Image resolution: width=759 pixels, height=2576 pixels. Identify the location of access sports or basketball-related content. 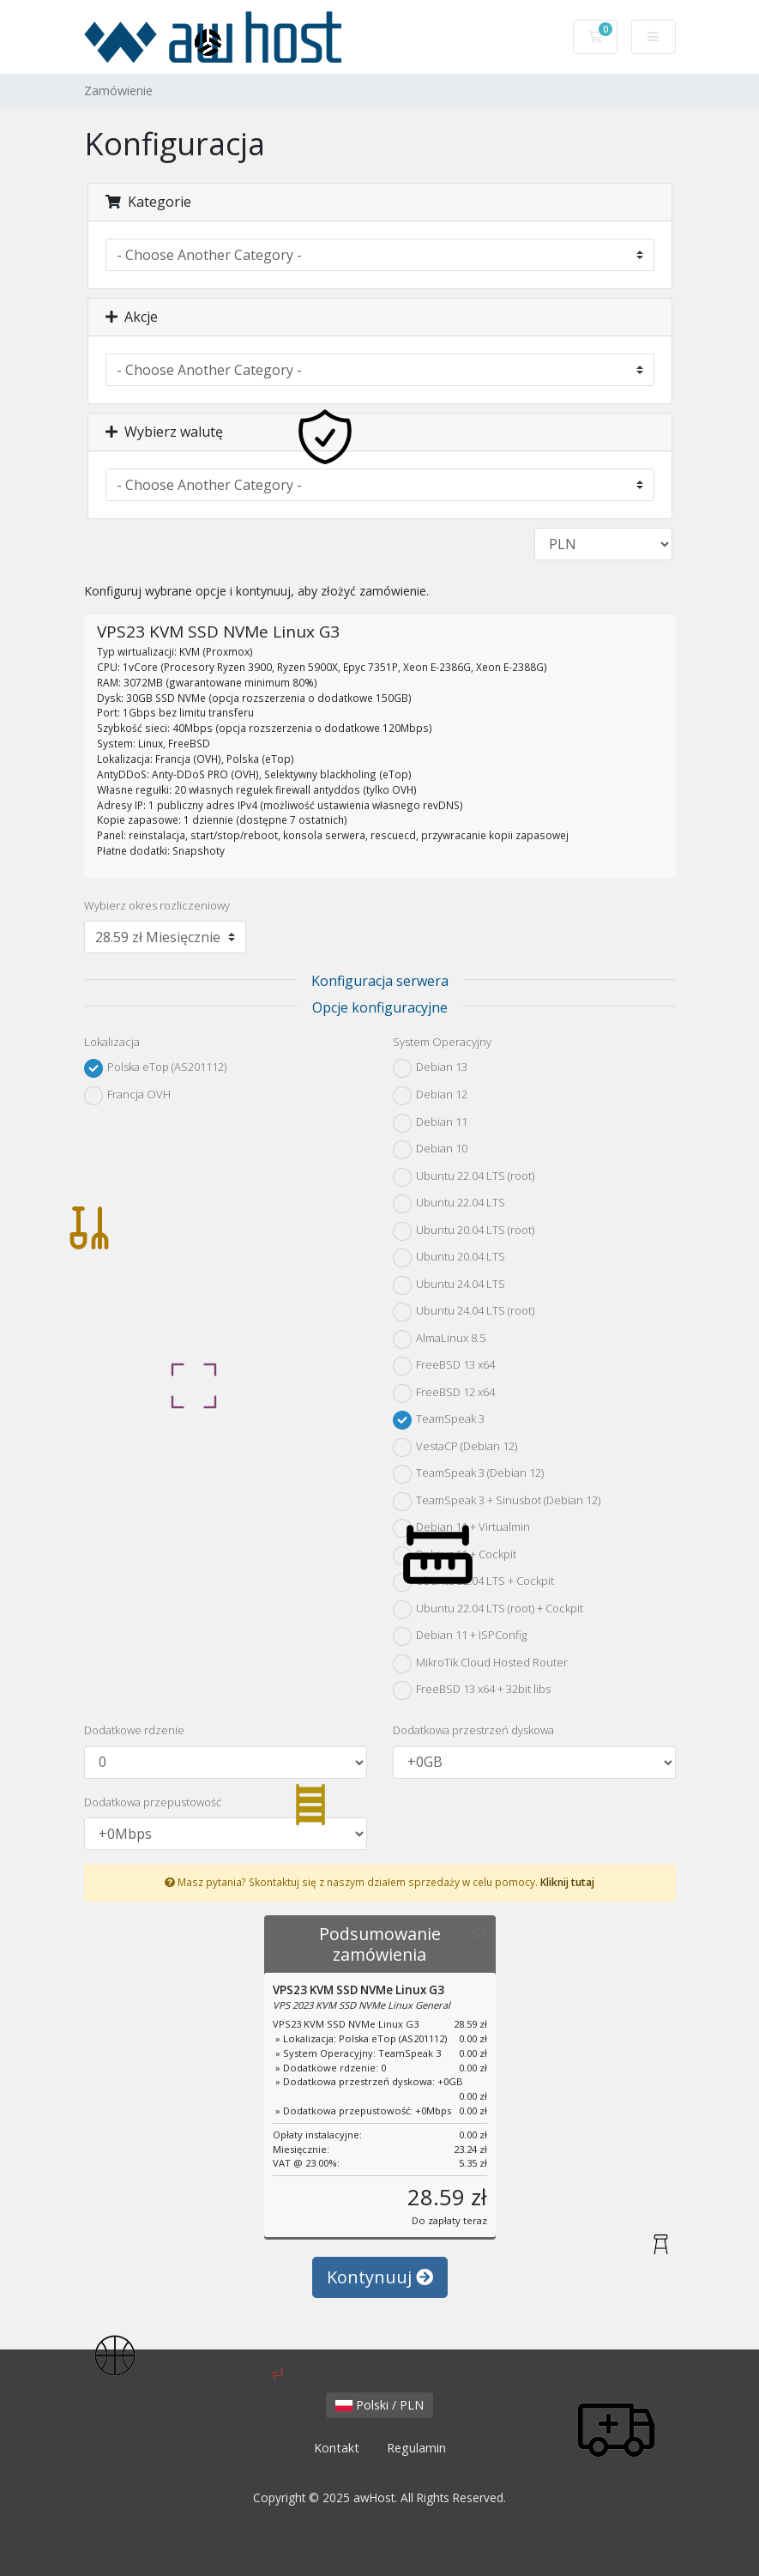
(115, 2355).